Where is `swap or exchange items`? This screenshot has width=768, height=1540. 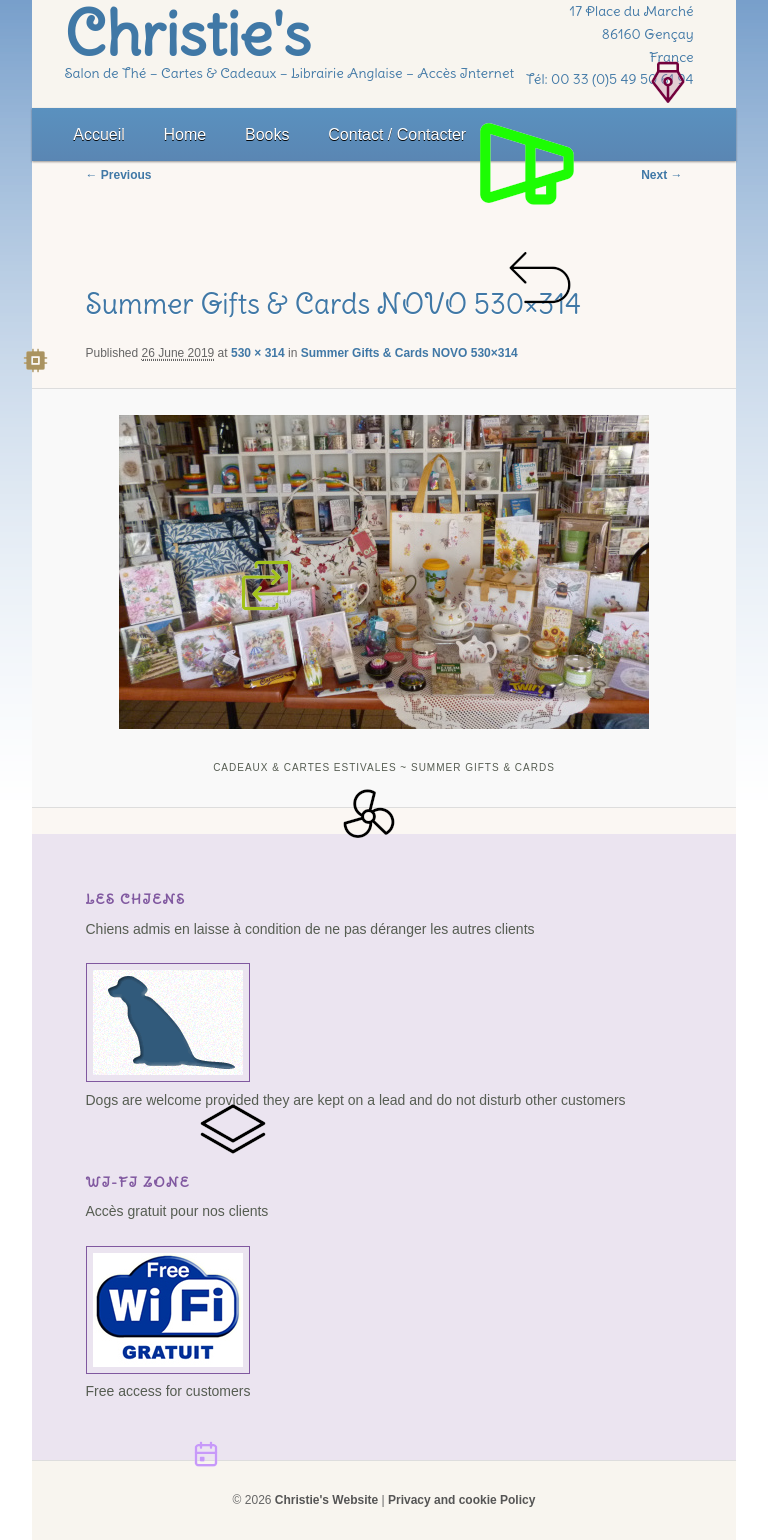 swap or exchange items is located at coordinates (266, 585).